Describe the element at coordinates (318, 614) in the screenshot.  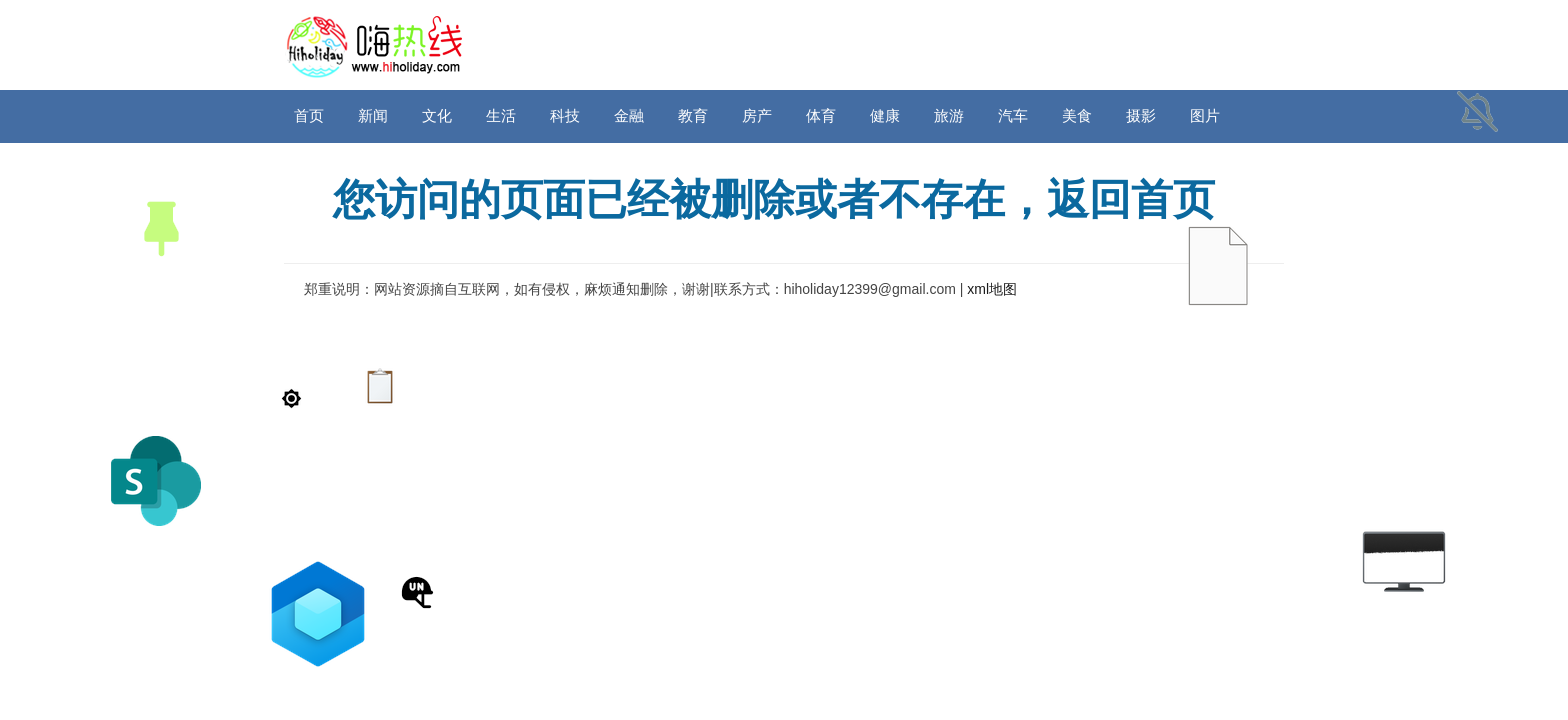
I see `open assist2 application` at that location.